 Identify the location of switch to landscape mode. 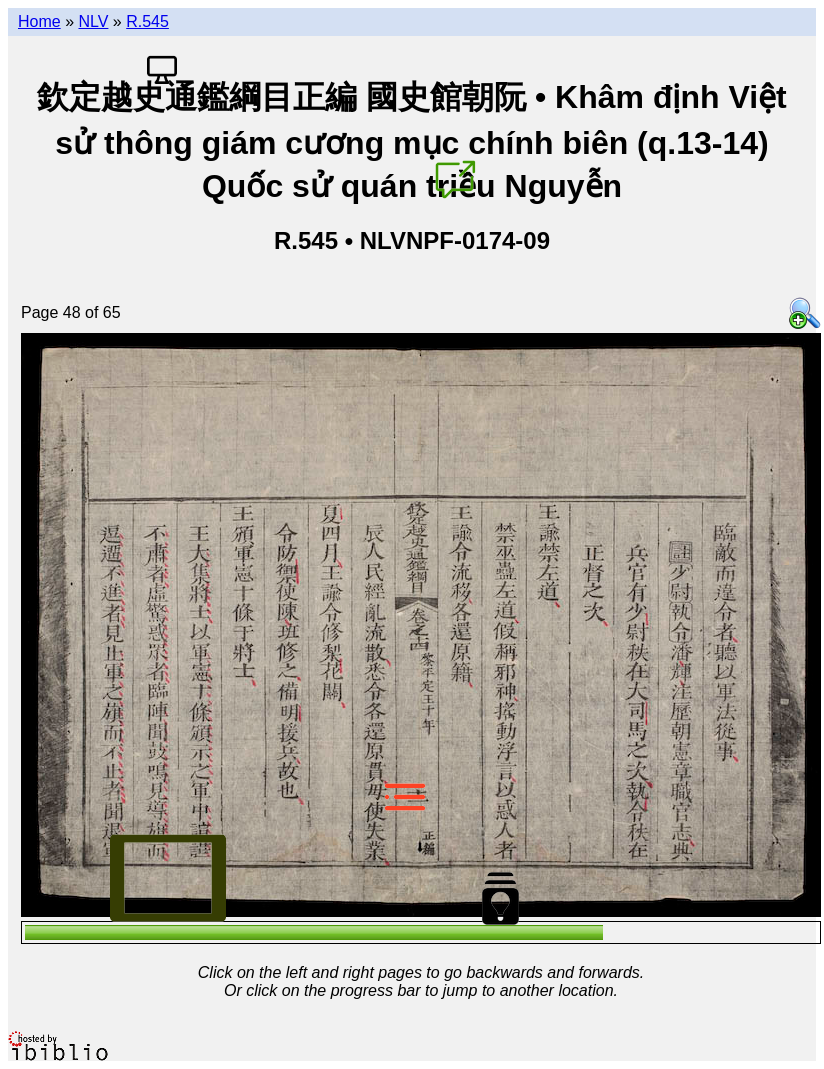
(168, 878).